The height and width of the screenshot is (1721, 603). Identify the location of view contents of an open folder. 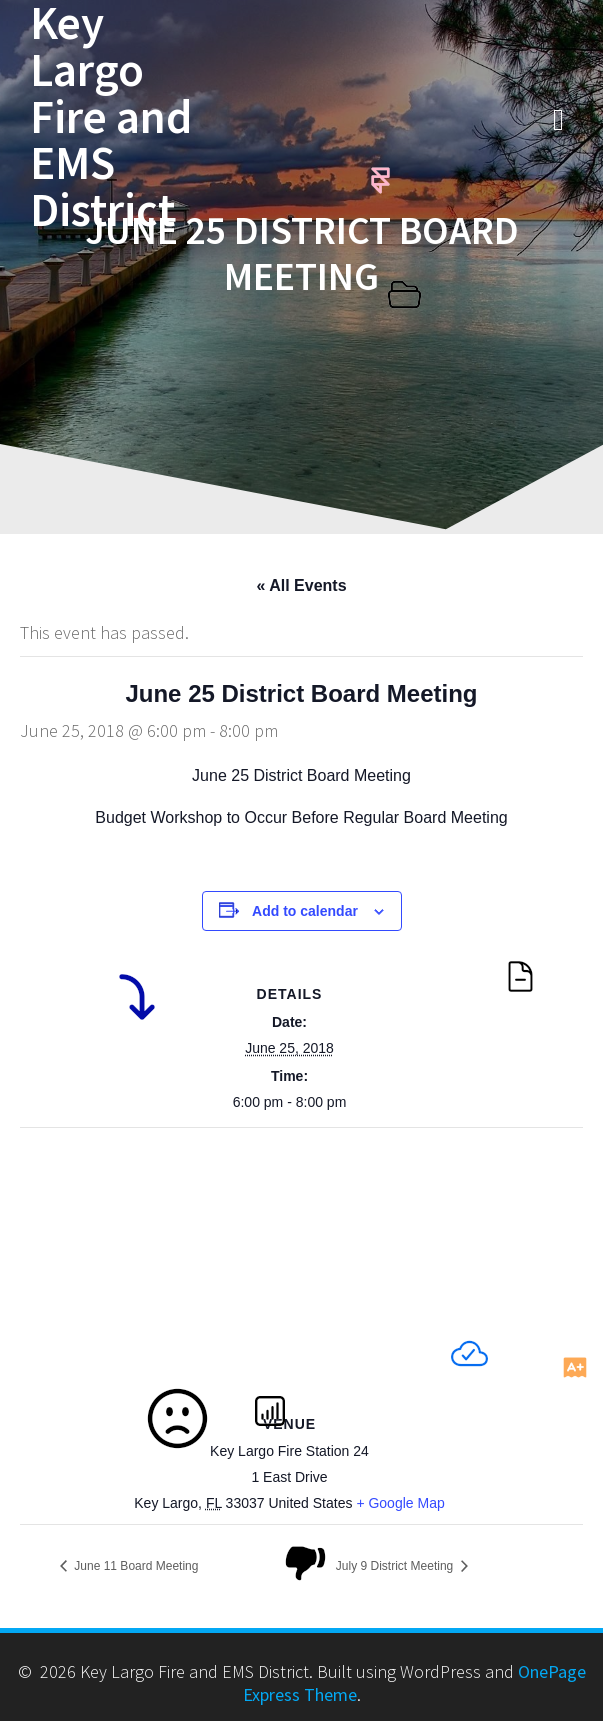
(404, 294).